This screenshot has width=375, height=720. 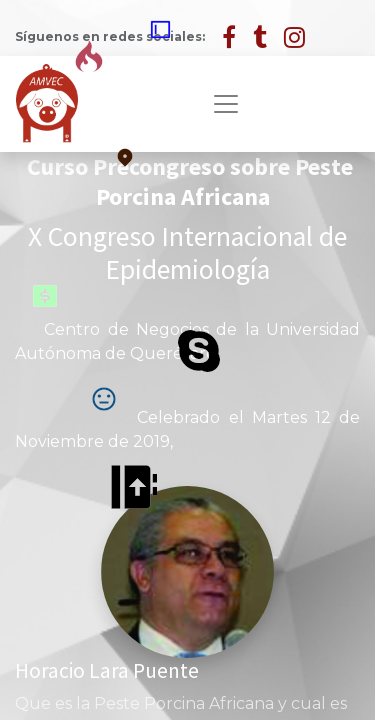 I want to click on open skype app, so click(x=199, y=351).